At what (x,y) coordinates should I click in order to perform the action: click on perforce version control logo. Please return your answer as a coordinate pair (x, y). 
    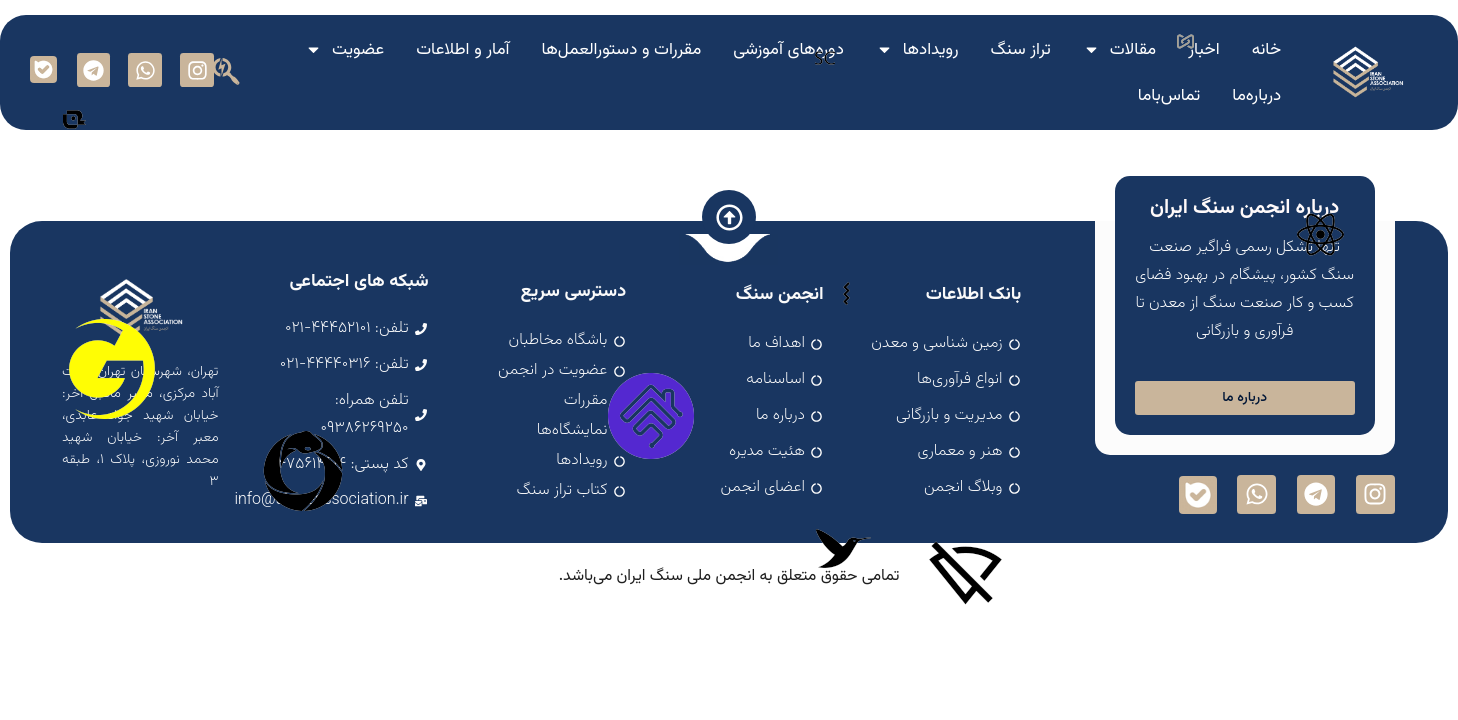
    Looking at the image, I should click on (1185, 41).